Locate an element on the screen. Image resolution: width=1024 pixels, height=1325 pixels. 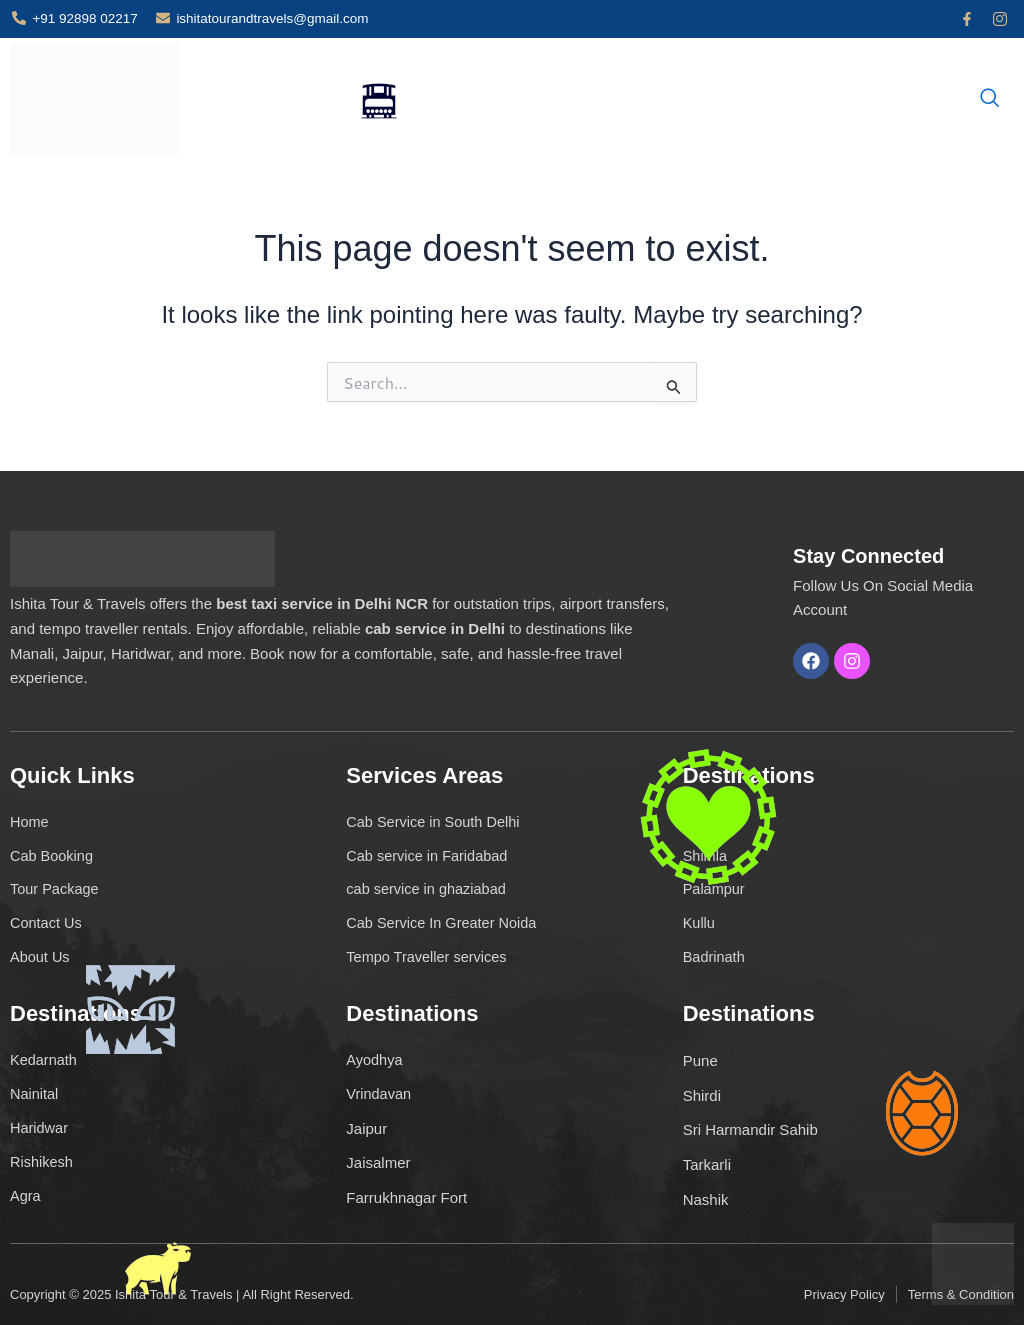
toggle hidden or invisible mode is located at coordinates (130, 1009).